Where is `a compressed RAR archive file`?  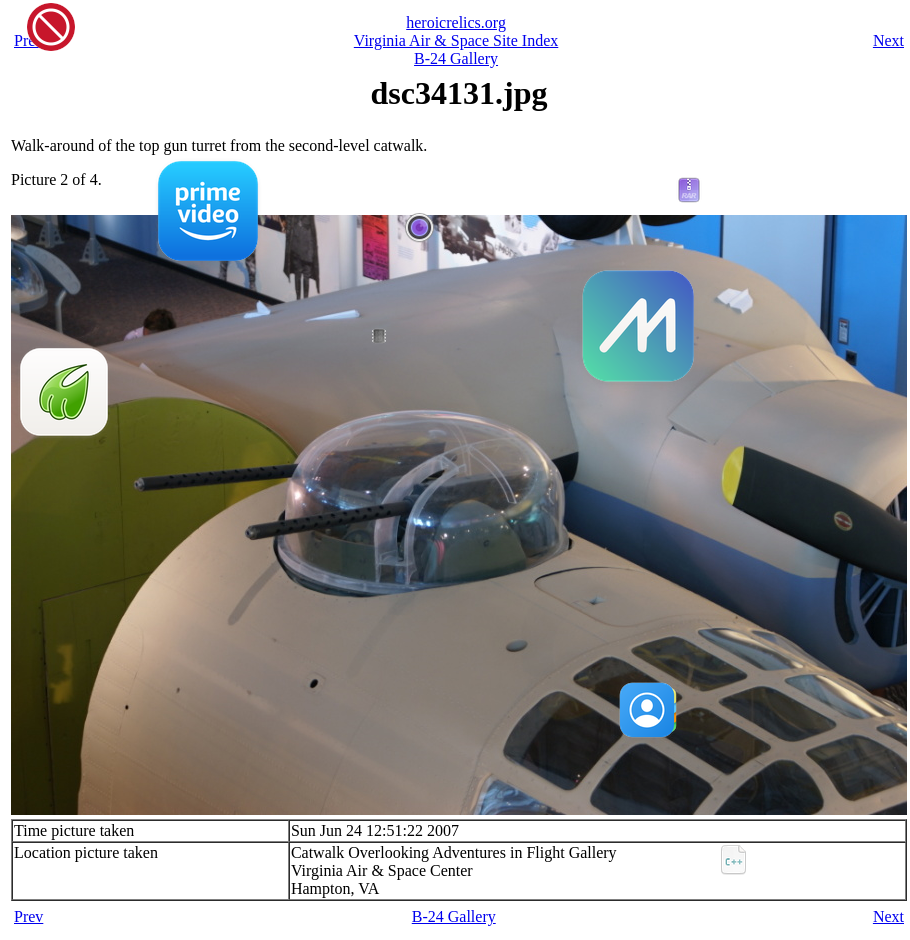 a compressed RAR archive file is located at coordinates (689, 190).